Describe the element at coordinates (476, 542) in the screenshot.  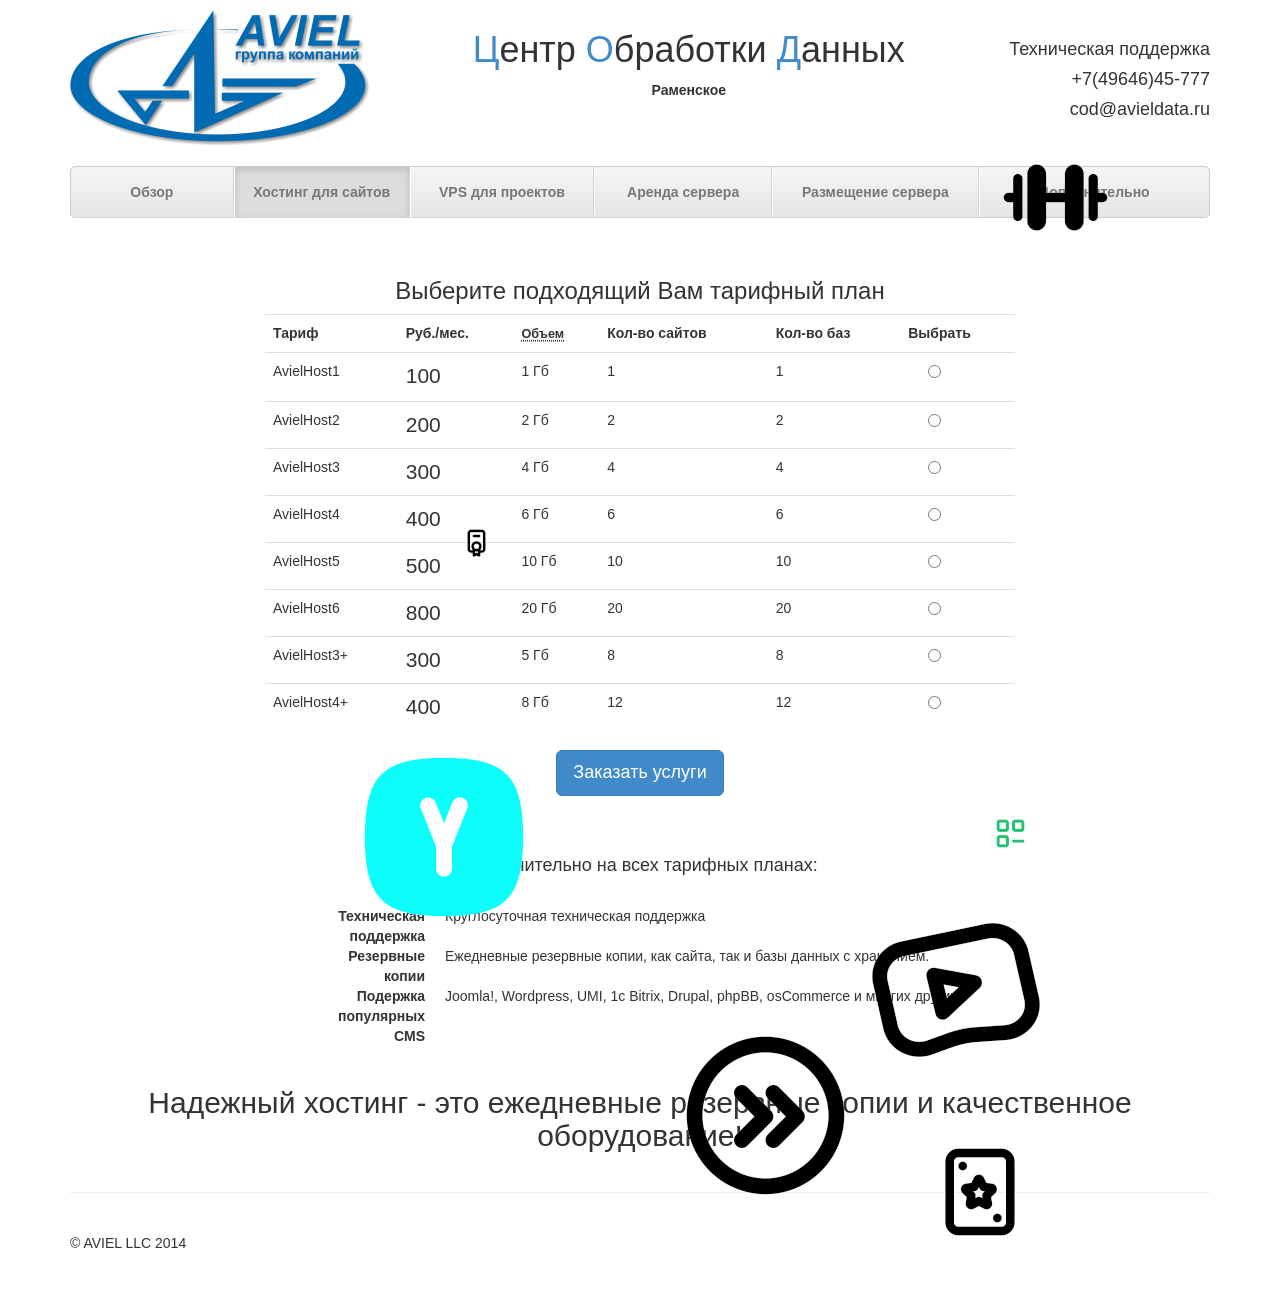
I see `view certificate or credential details` at that location.